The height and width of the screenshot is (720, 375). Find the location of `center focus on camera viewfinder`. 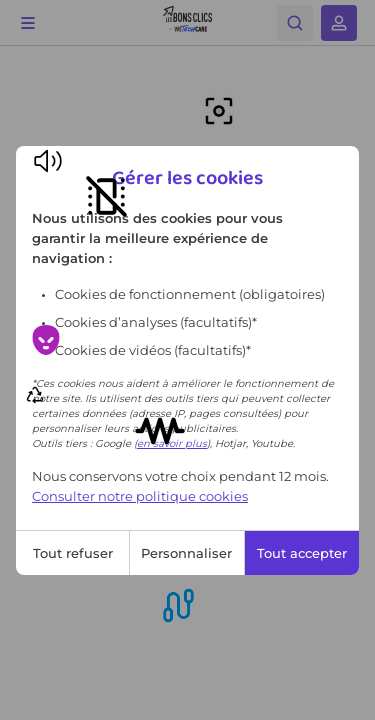

center focus on camera viewfinder is located at coordinates (219, 111).